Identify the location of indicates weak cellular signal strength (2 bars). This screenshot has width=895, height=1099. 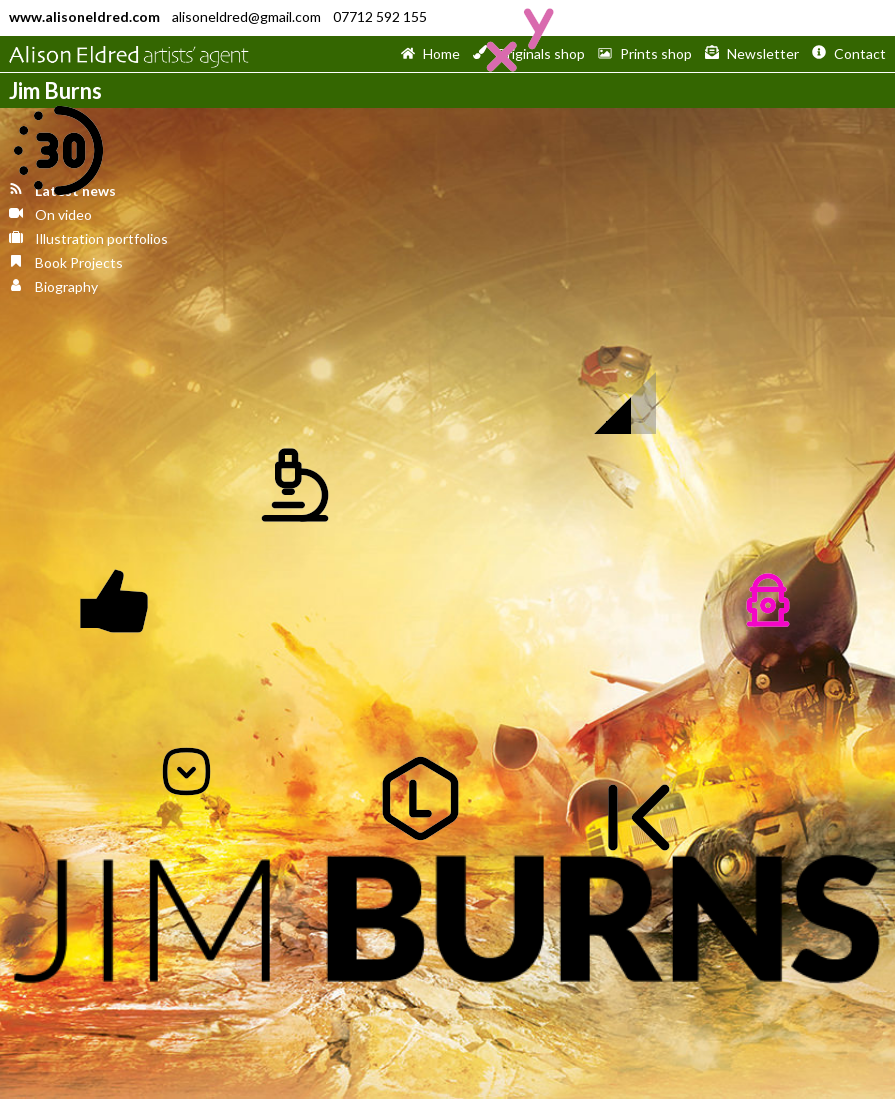
(625, 403).